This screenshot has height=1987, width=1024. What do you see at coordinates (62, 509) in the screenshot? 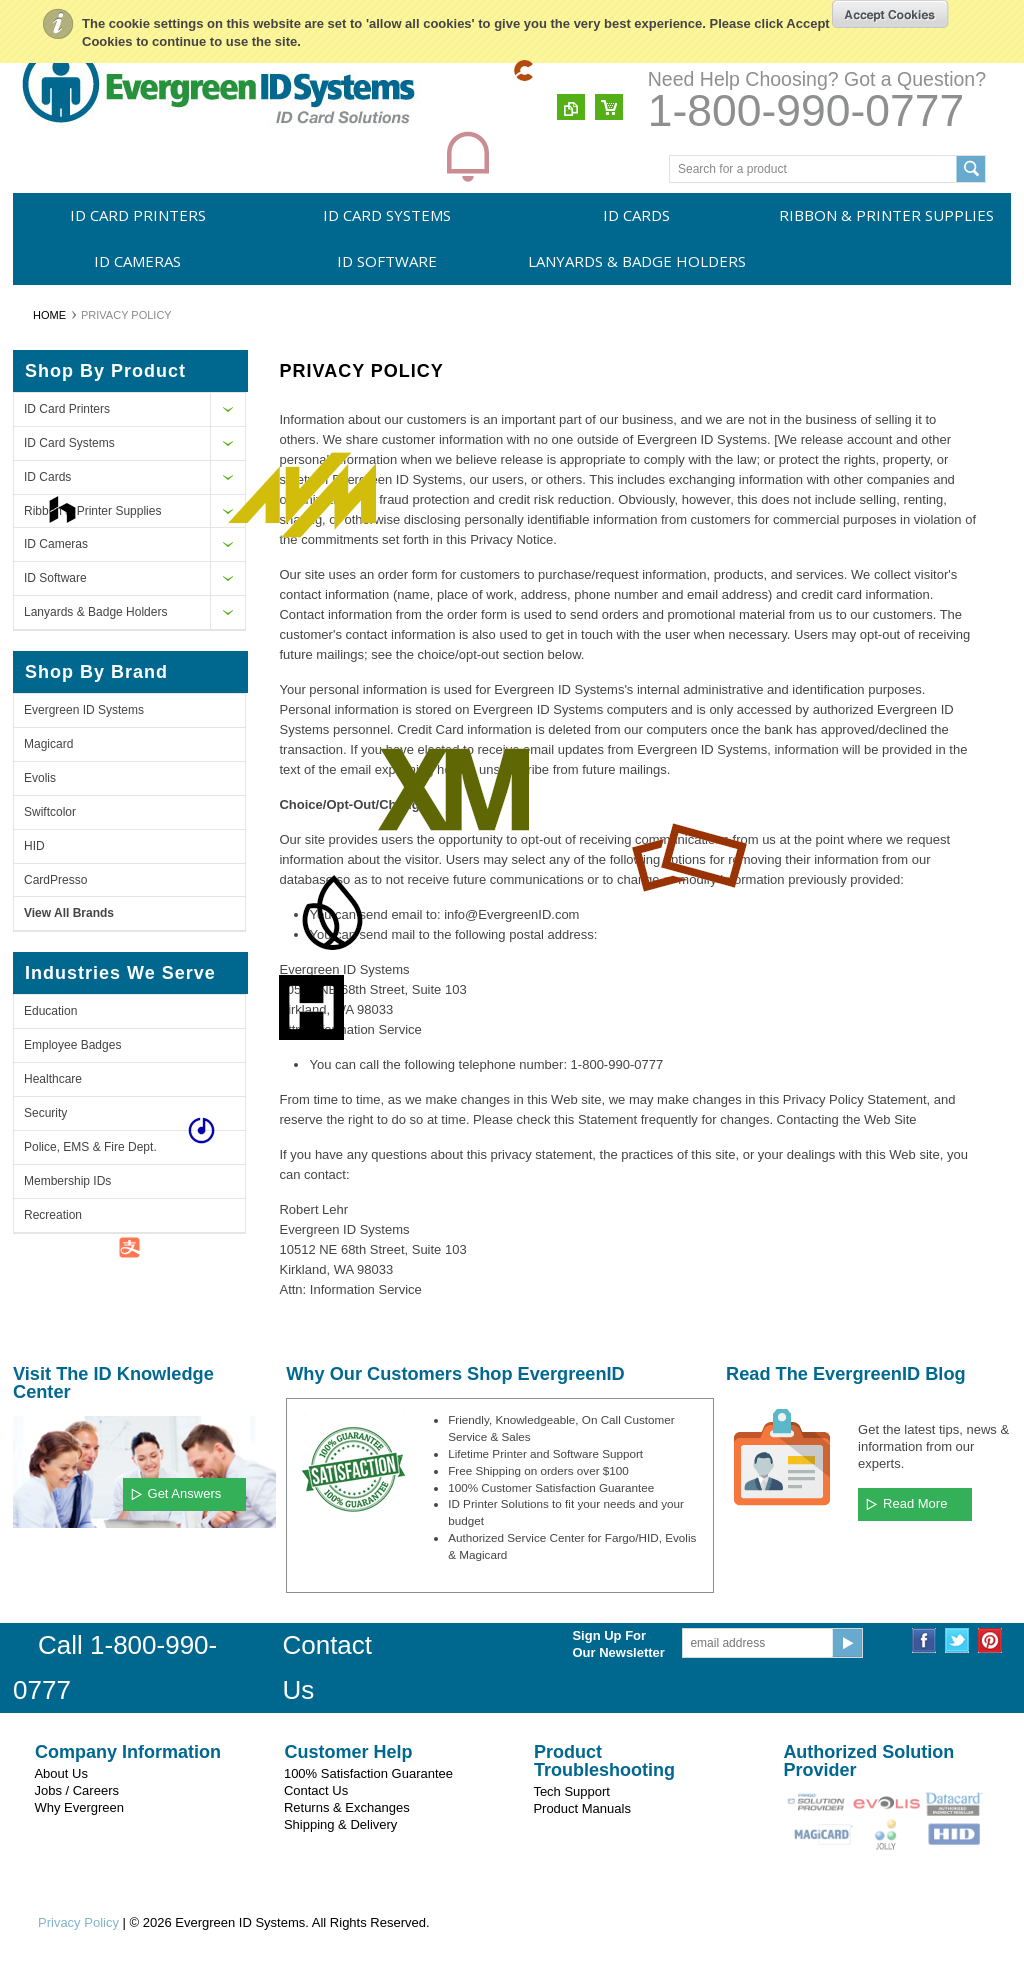
I see `open the Hearth app` at bounding box center [62, 509].